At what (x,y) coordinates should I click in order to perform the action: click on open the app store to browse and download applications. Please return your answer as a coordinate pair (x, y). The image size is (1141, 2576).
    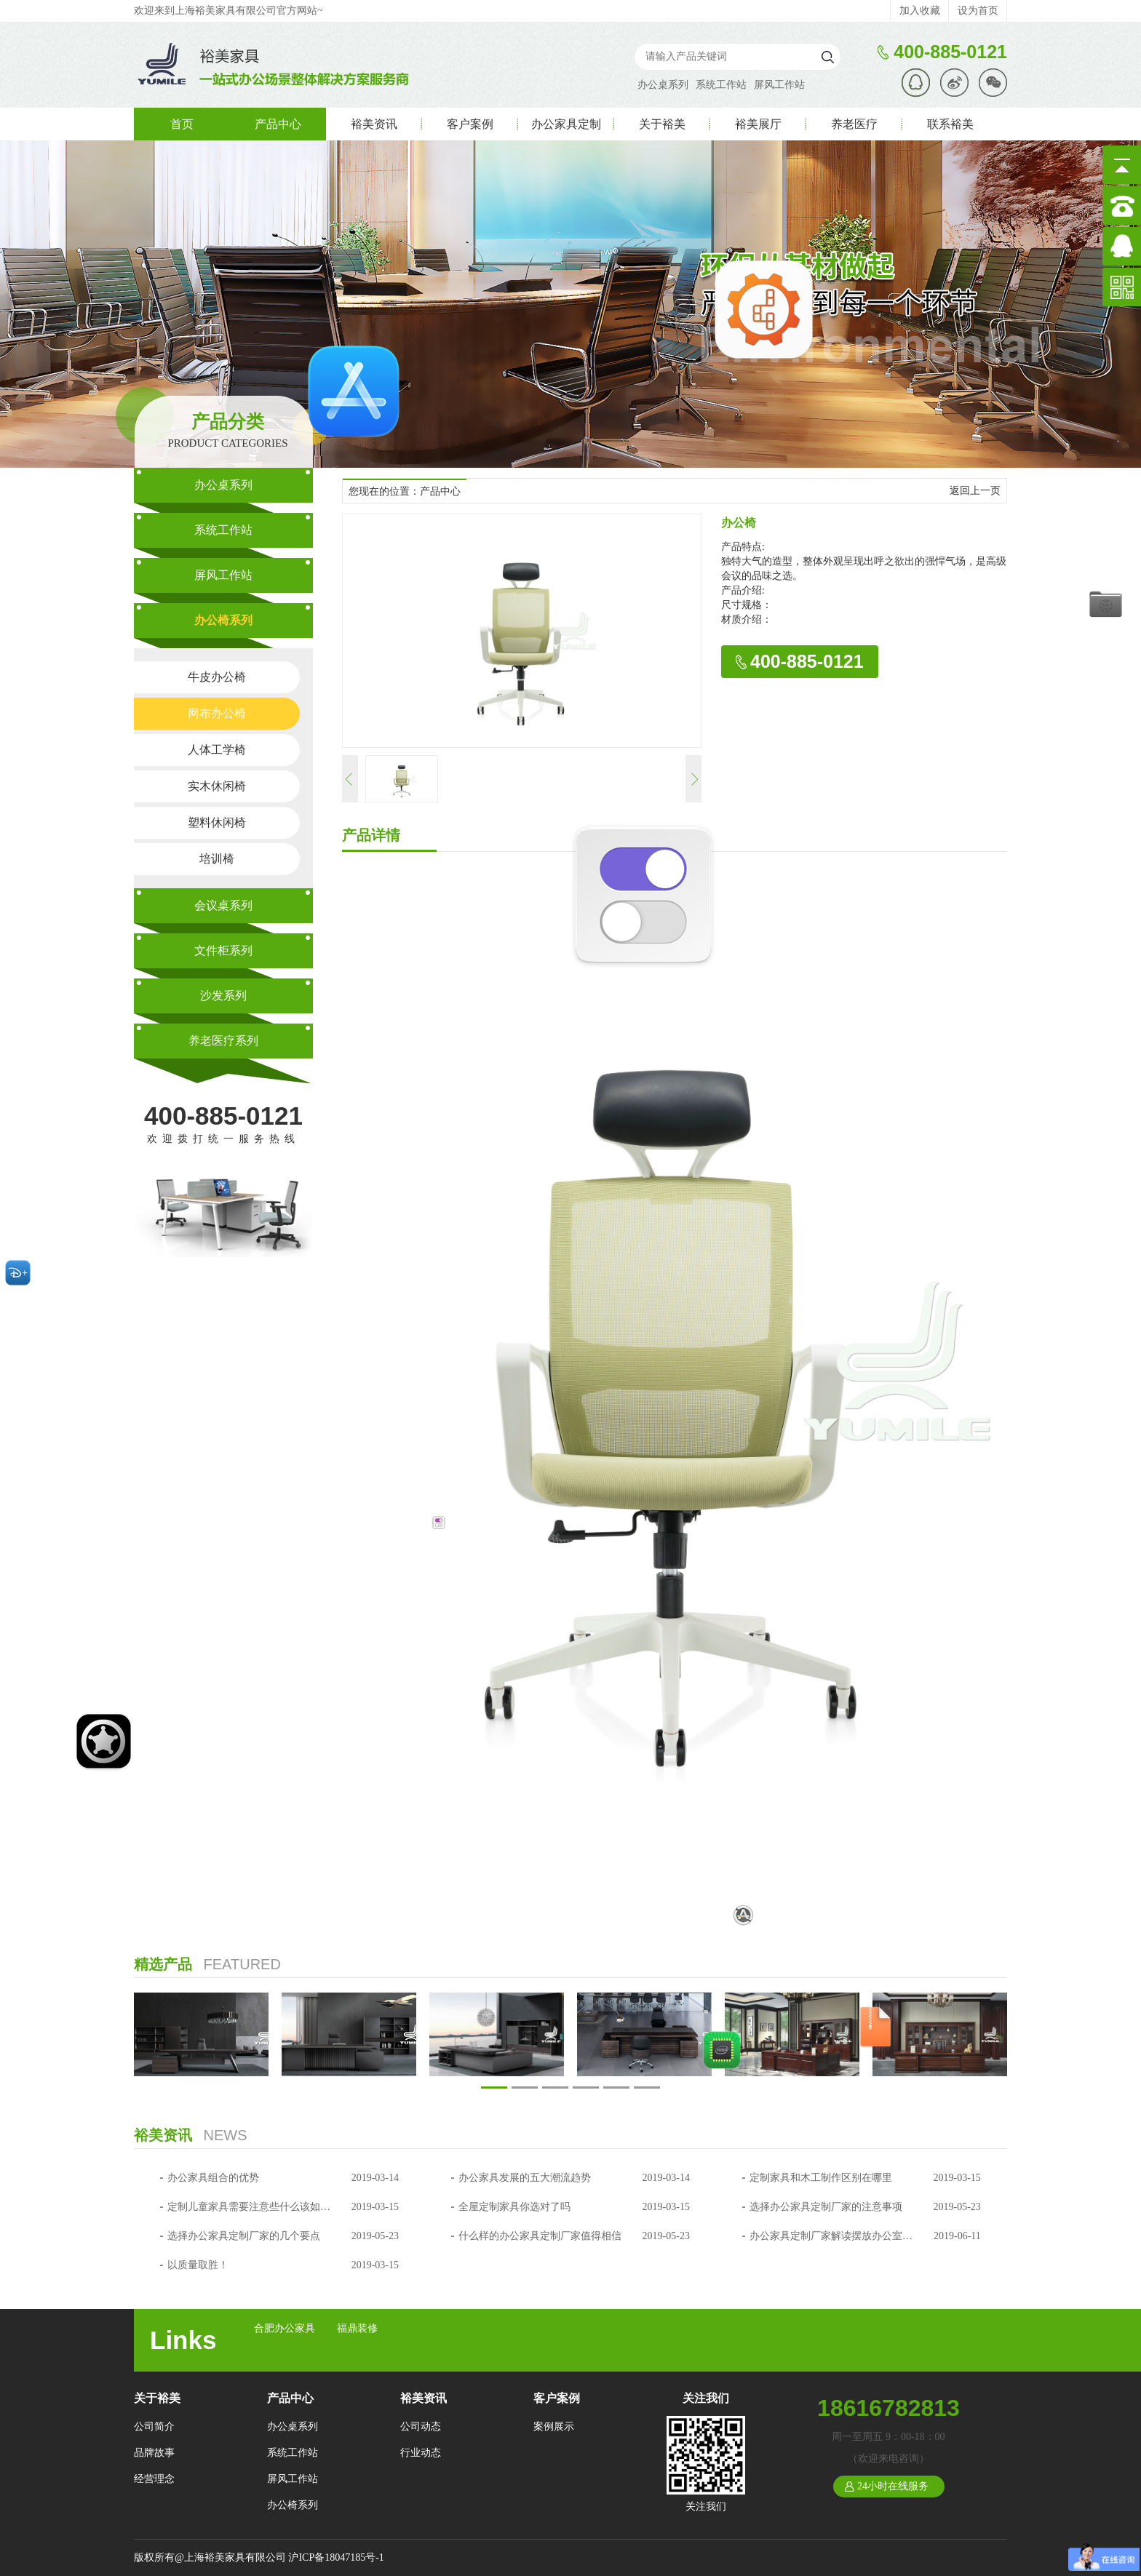
    Looking at the image, I should click on (354, 391).